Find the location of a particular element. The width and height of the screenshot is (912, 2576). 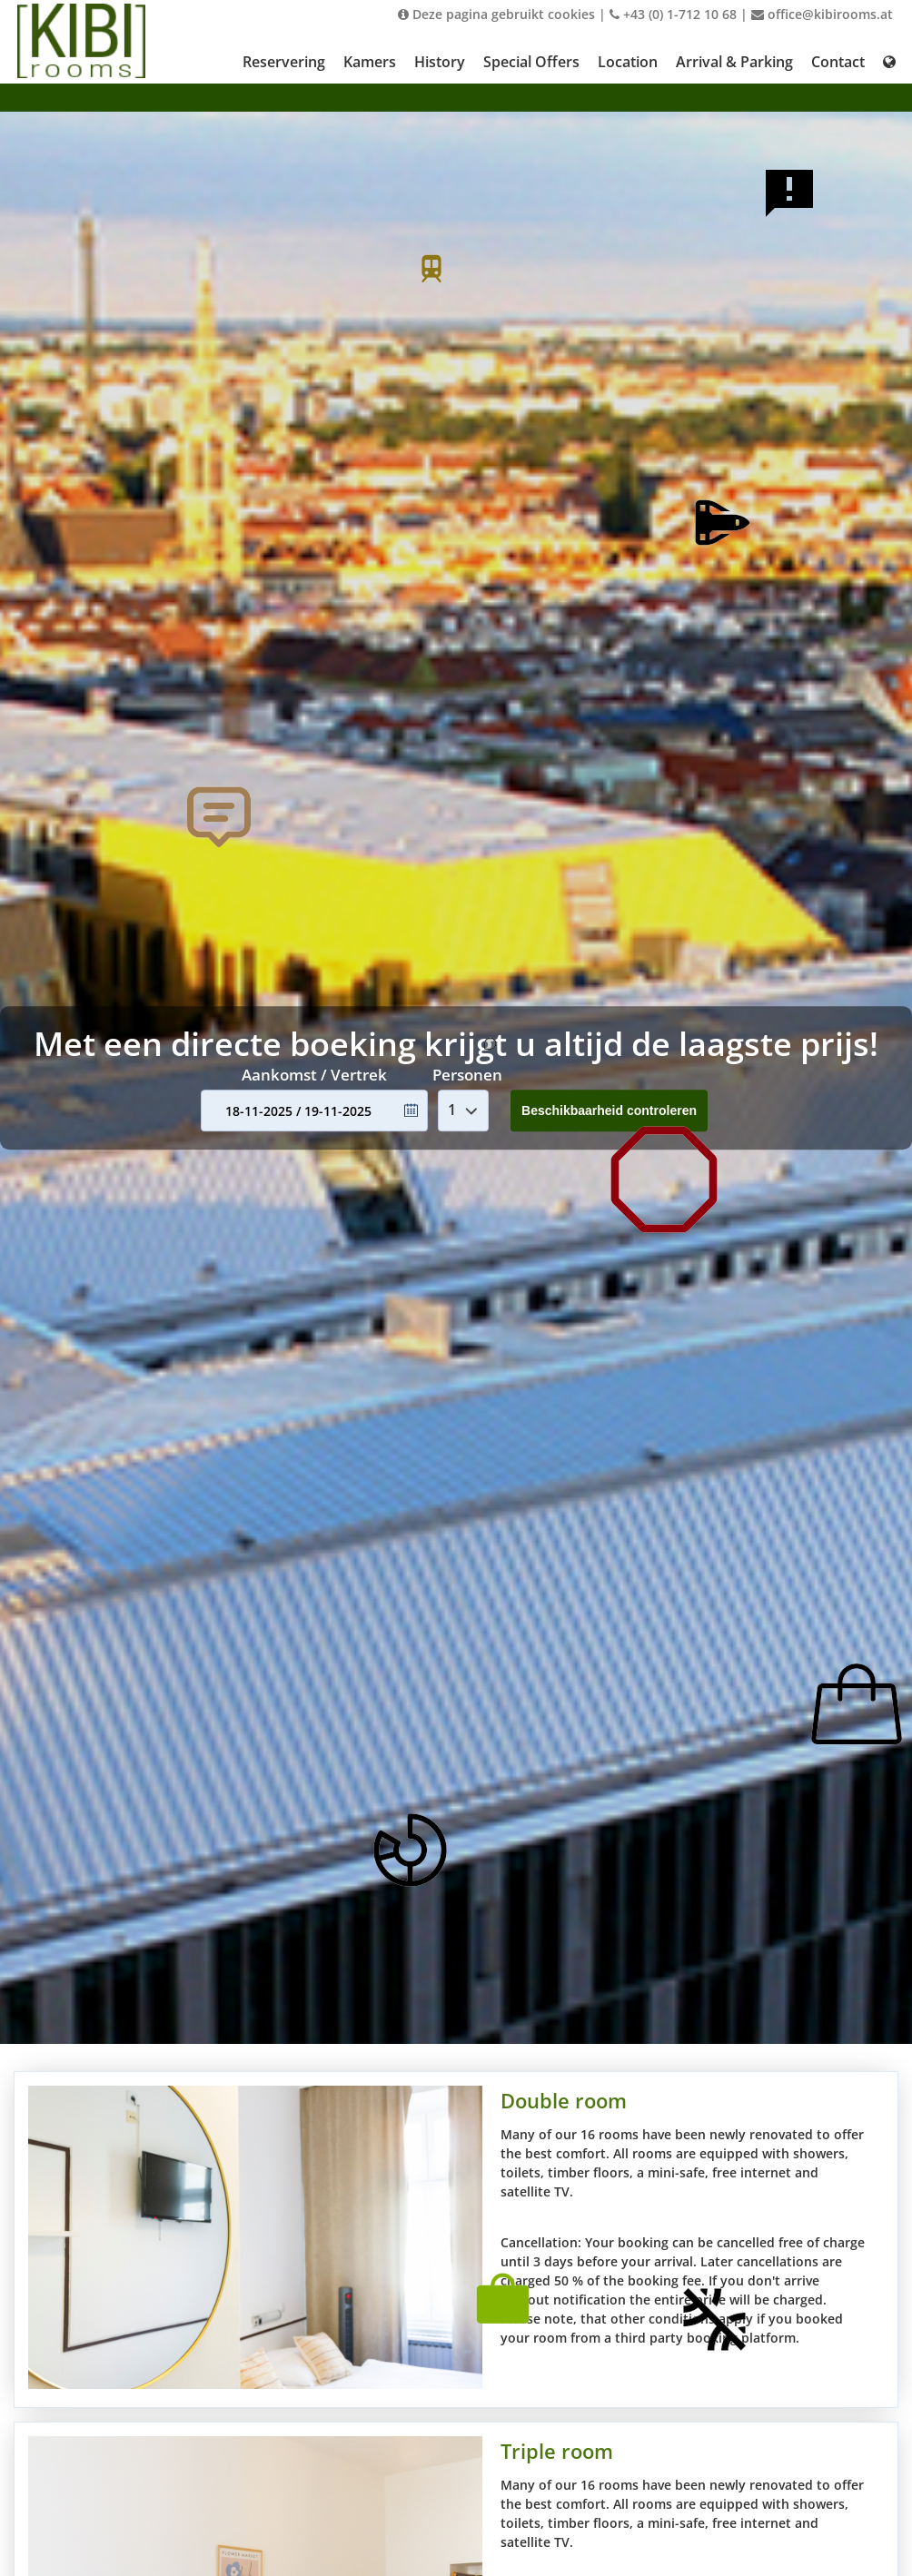

open messaging or chat is located at coordinates (219, 815).